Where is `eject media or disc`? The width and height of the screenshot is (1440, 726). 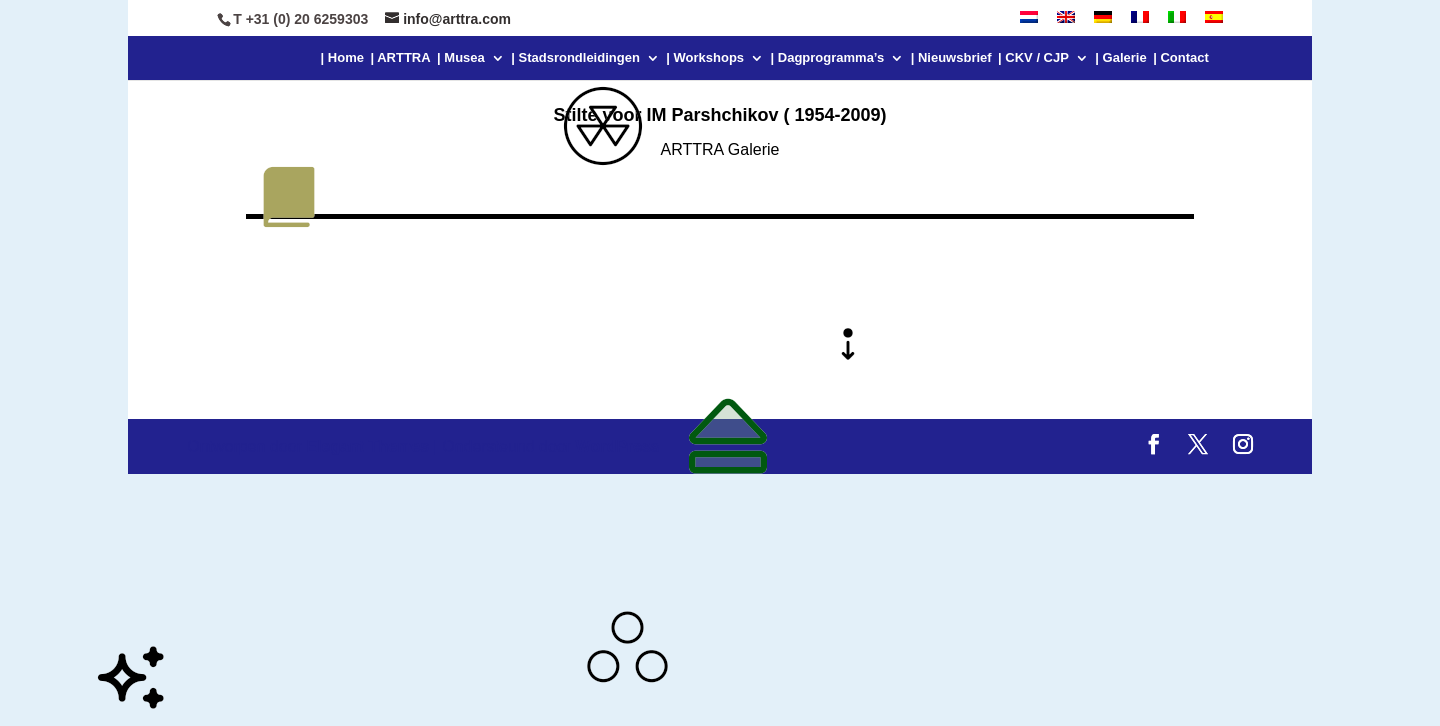 eject media or disc is located at coordinates (728, 441).